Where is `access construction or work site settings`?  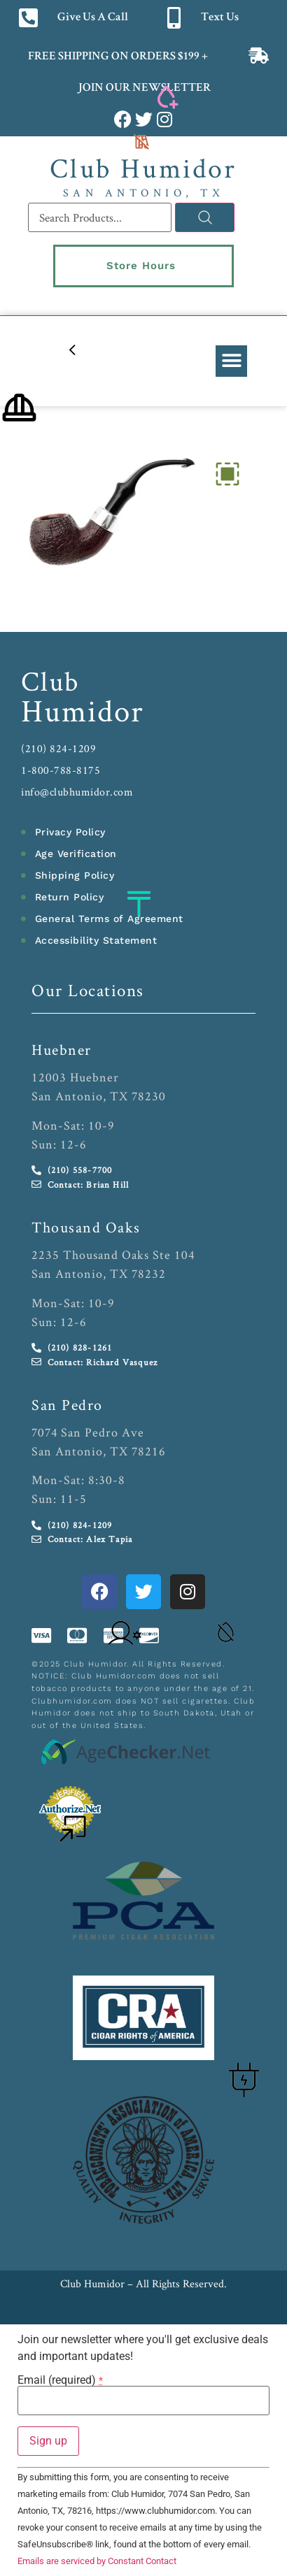
access construction or work site settings is located at coordinates (19, 409).